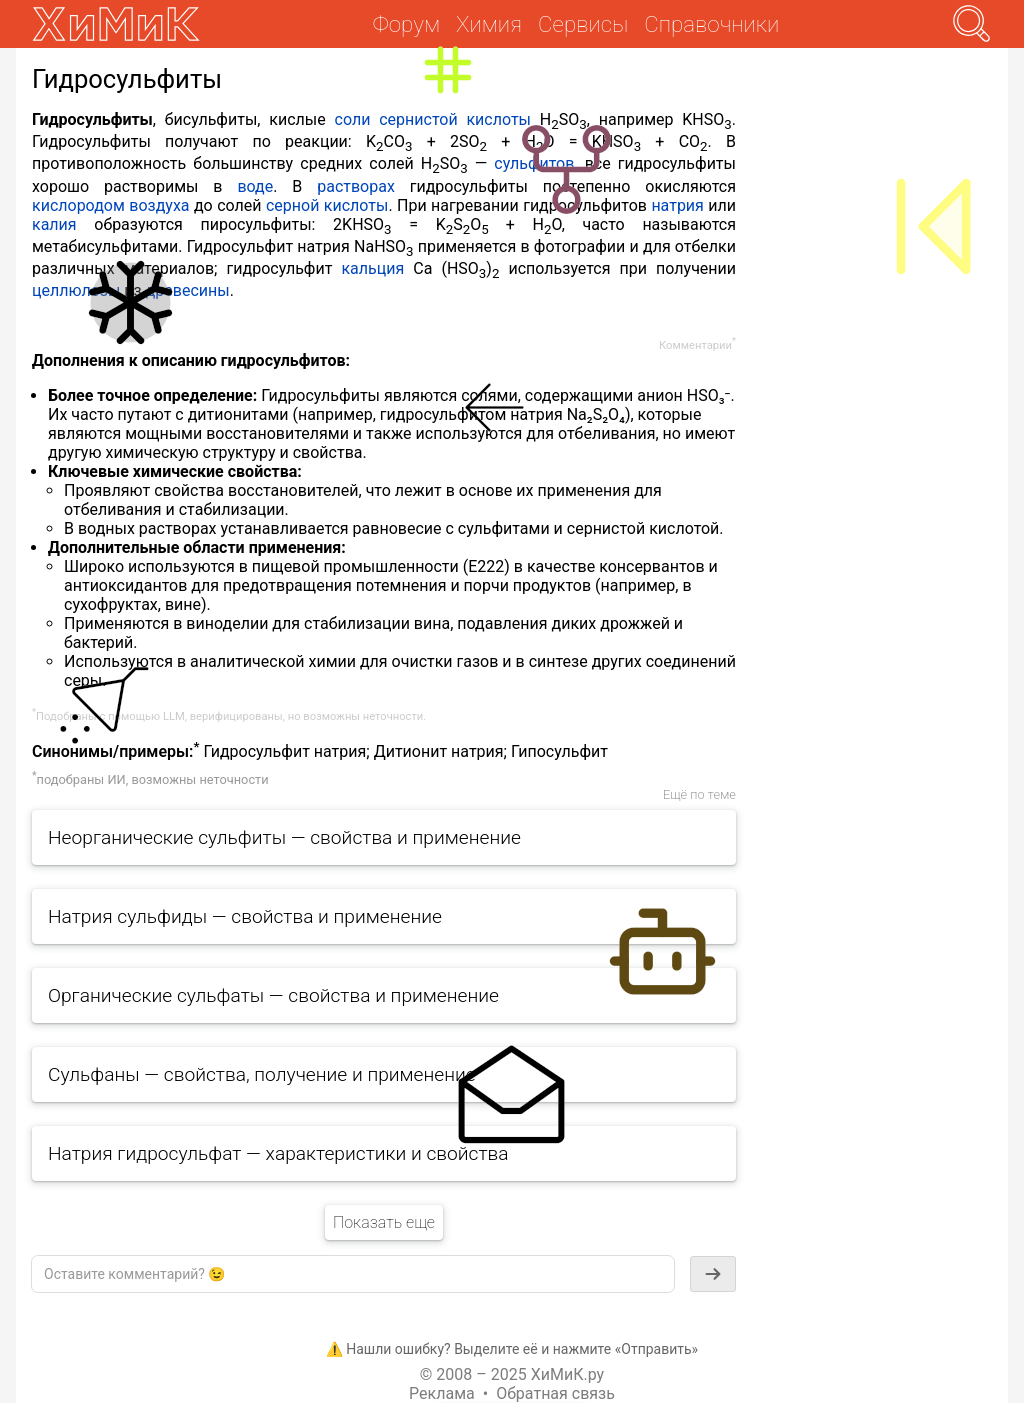 The width and height of the screenshot is (1024, 1403). Describe the element at coordinates (130, 302) in the screenshot. I see `toggle air conditioning or cooling mode` at that location.